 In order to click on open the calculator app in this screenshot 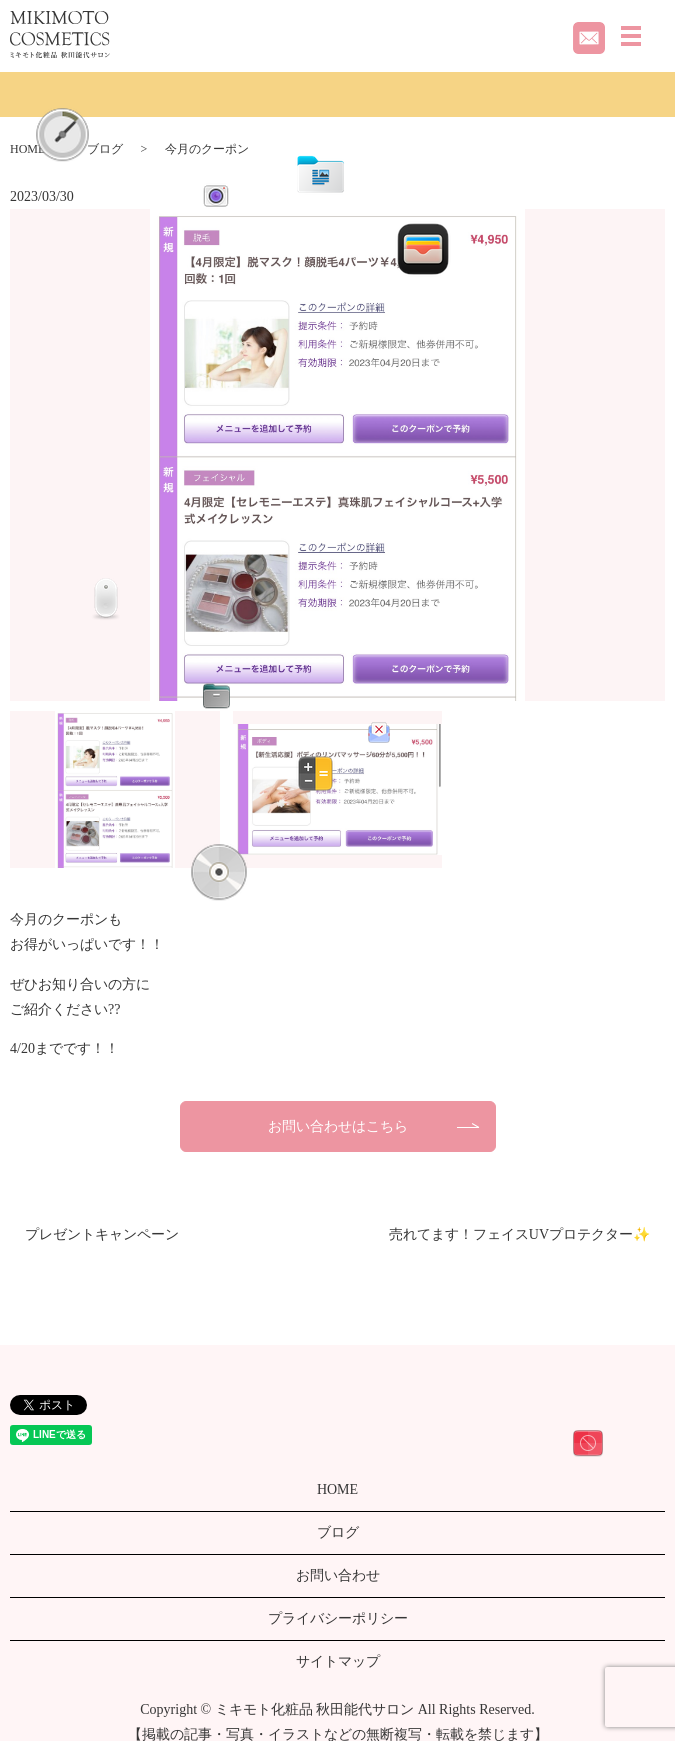, I will do `click(315, 773)`.